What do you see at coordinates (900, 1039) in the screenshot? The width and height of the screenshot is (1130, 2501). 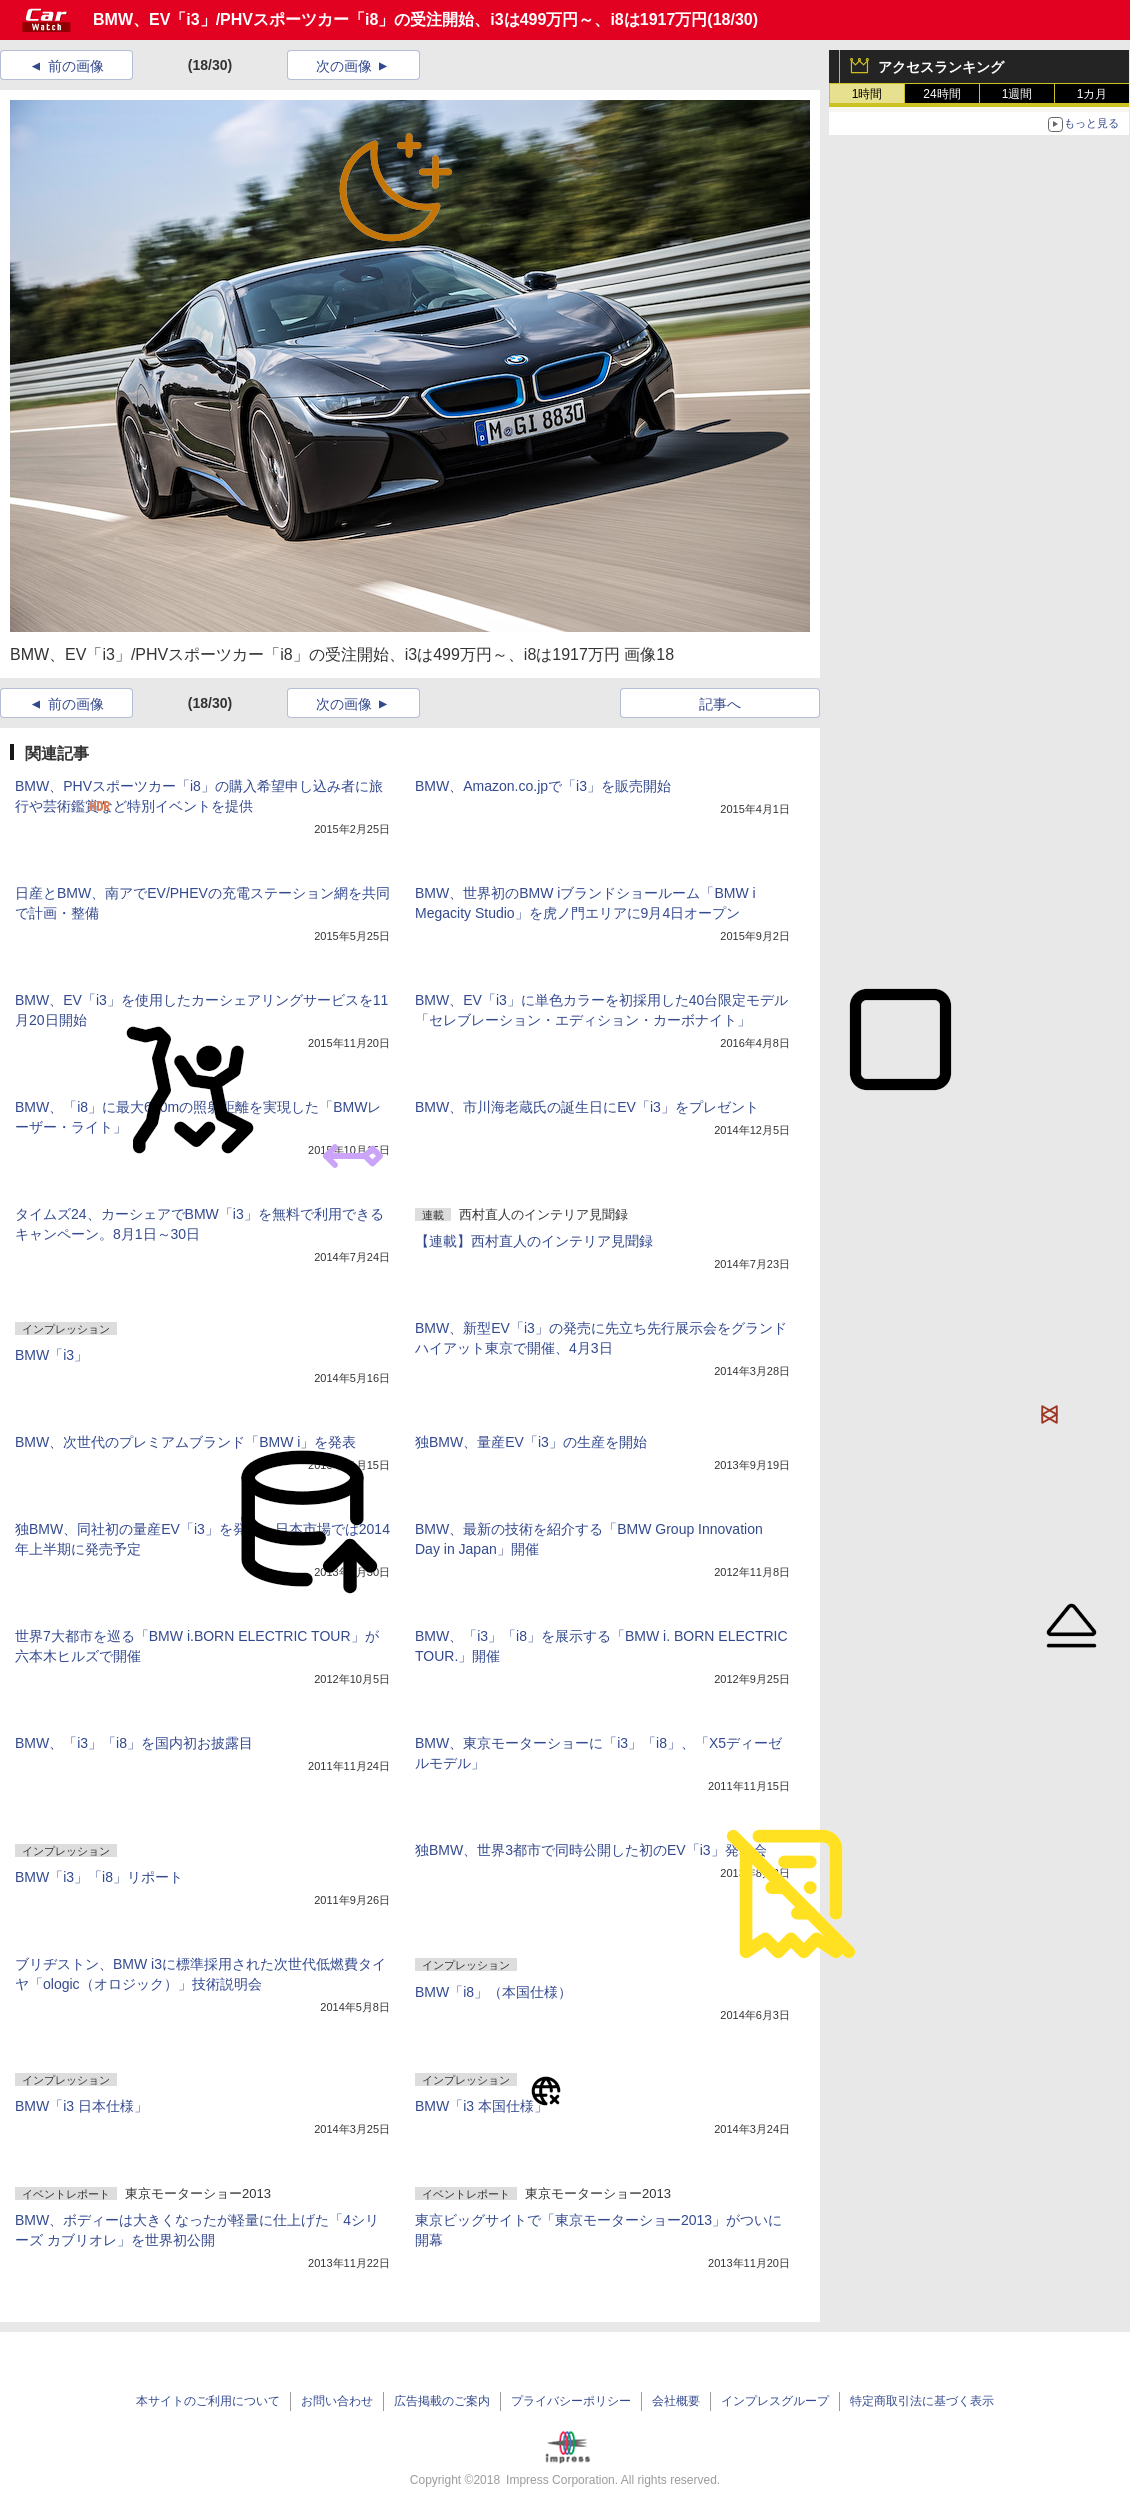 I see `crop image to 1:1 square ratio` at bounding box center [900, 1039].